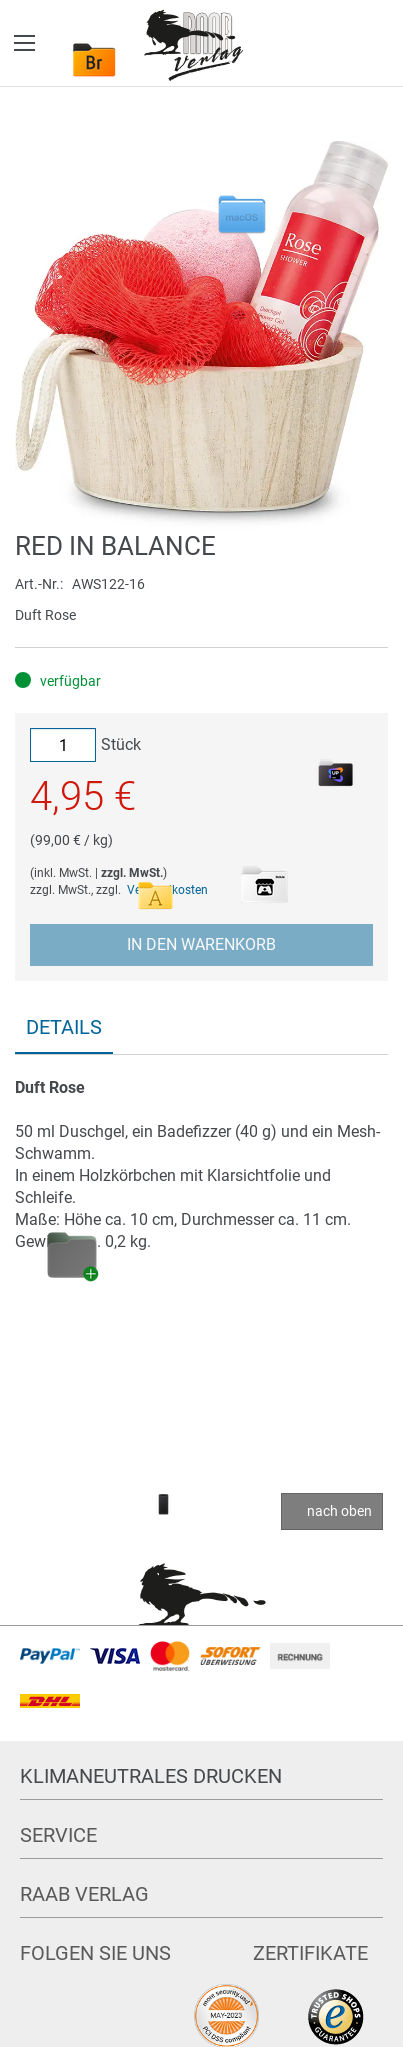 The width and height of the screenshot is (403, 2047). Describe the element at coordinates (335, 773) in the screenshot. I see `open jetbrains upsource project folder` at that location.